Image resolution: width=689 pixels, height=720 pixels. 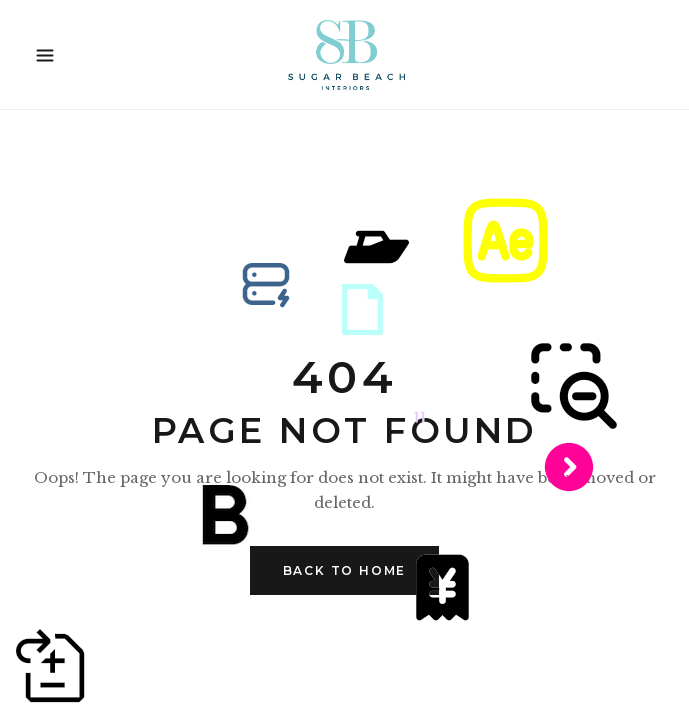 I want to click on zoom out of selected area, so click(x=572, y=384).